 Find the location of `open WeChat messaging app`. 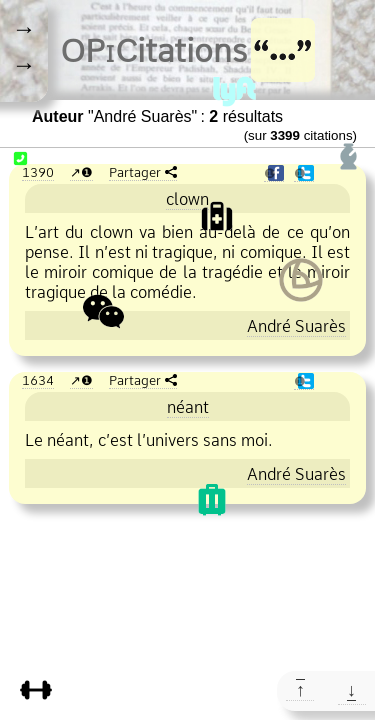

open WeChat messaging app is located at coordinates (103, 311).